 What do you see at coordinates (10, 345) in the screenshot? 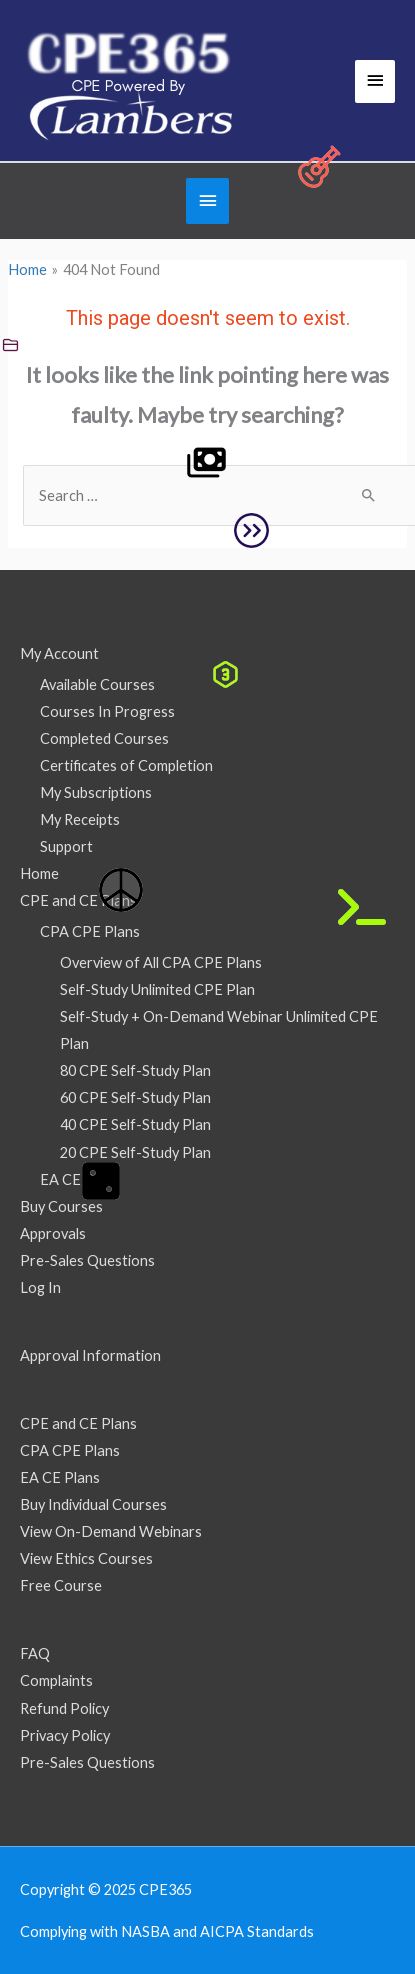
I see `access a folder or directory` at bounding box center [10, 345].